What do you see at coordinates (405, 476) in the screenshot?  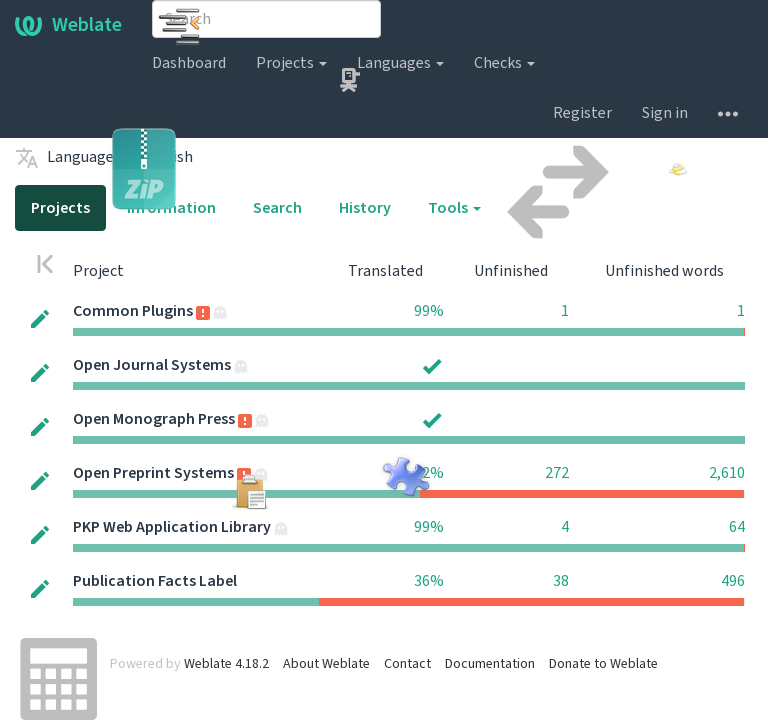 I see `indicates an add-on or plugin file type` at bounding box center [405, 476].